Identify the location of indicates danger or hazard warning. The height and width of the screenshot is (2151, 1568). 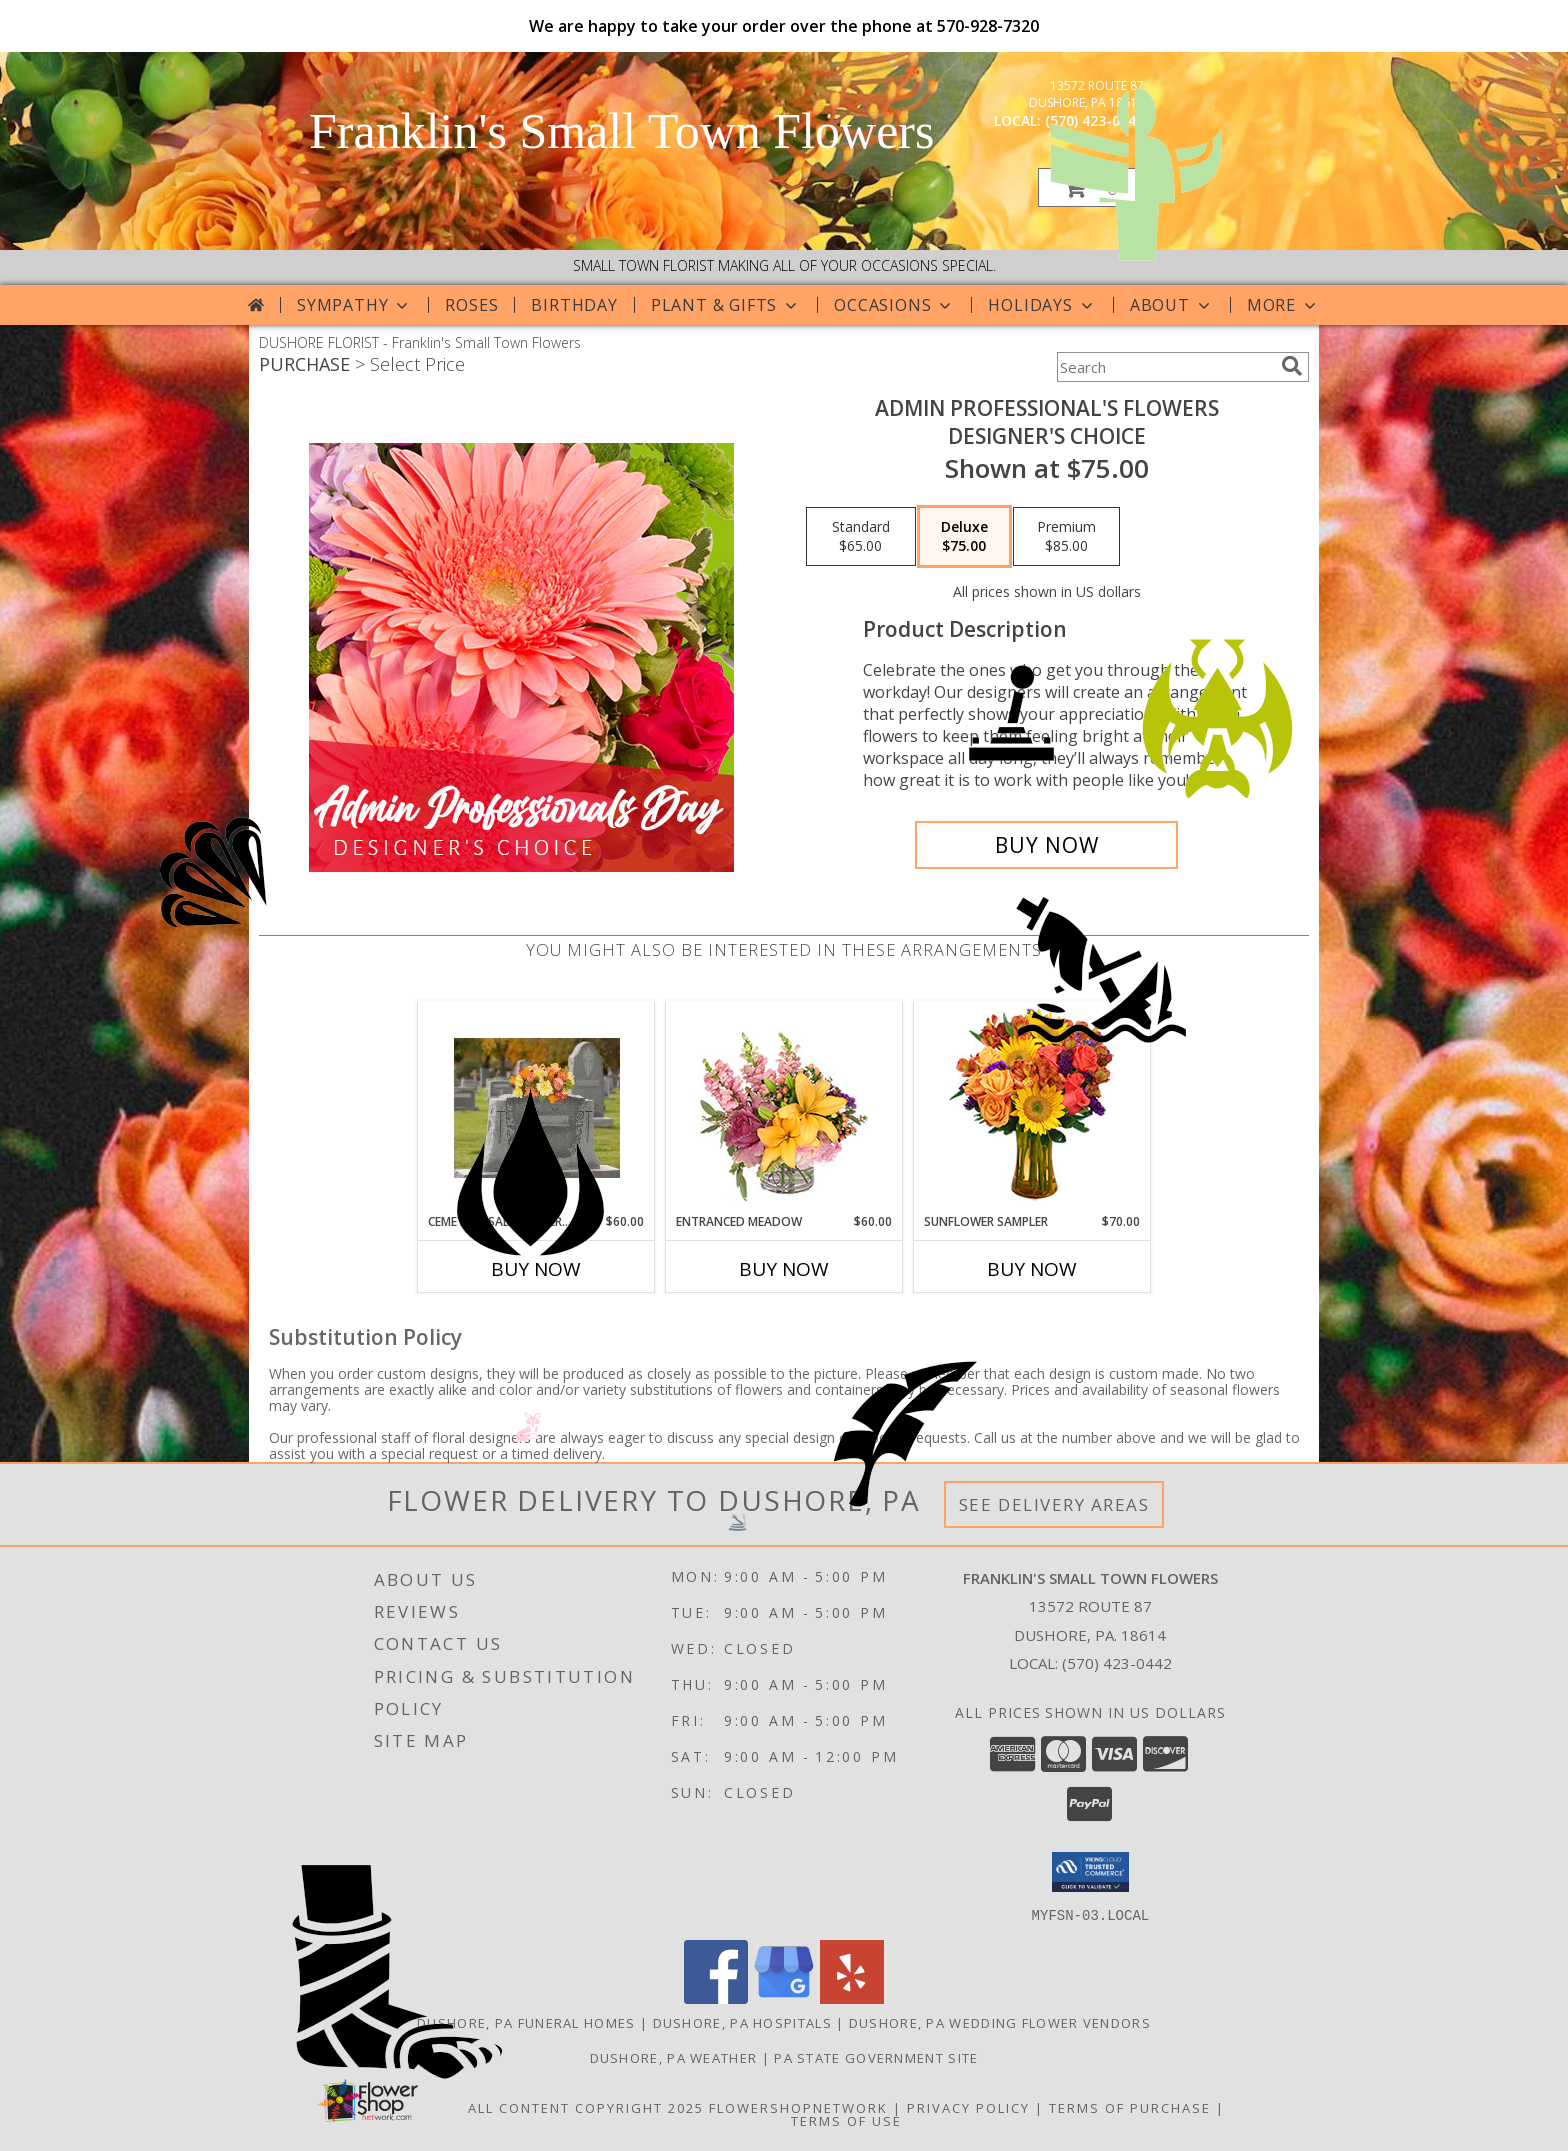
(737, 1522).